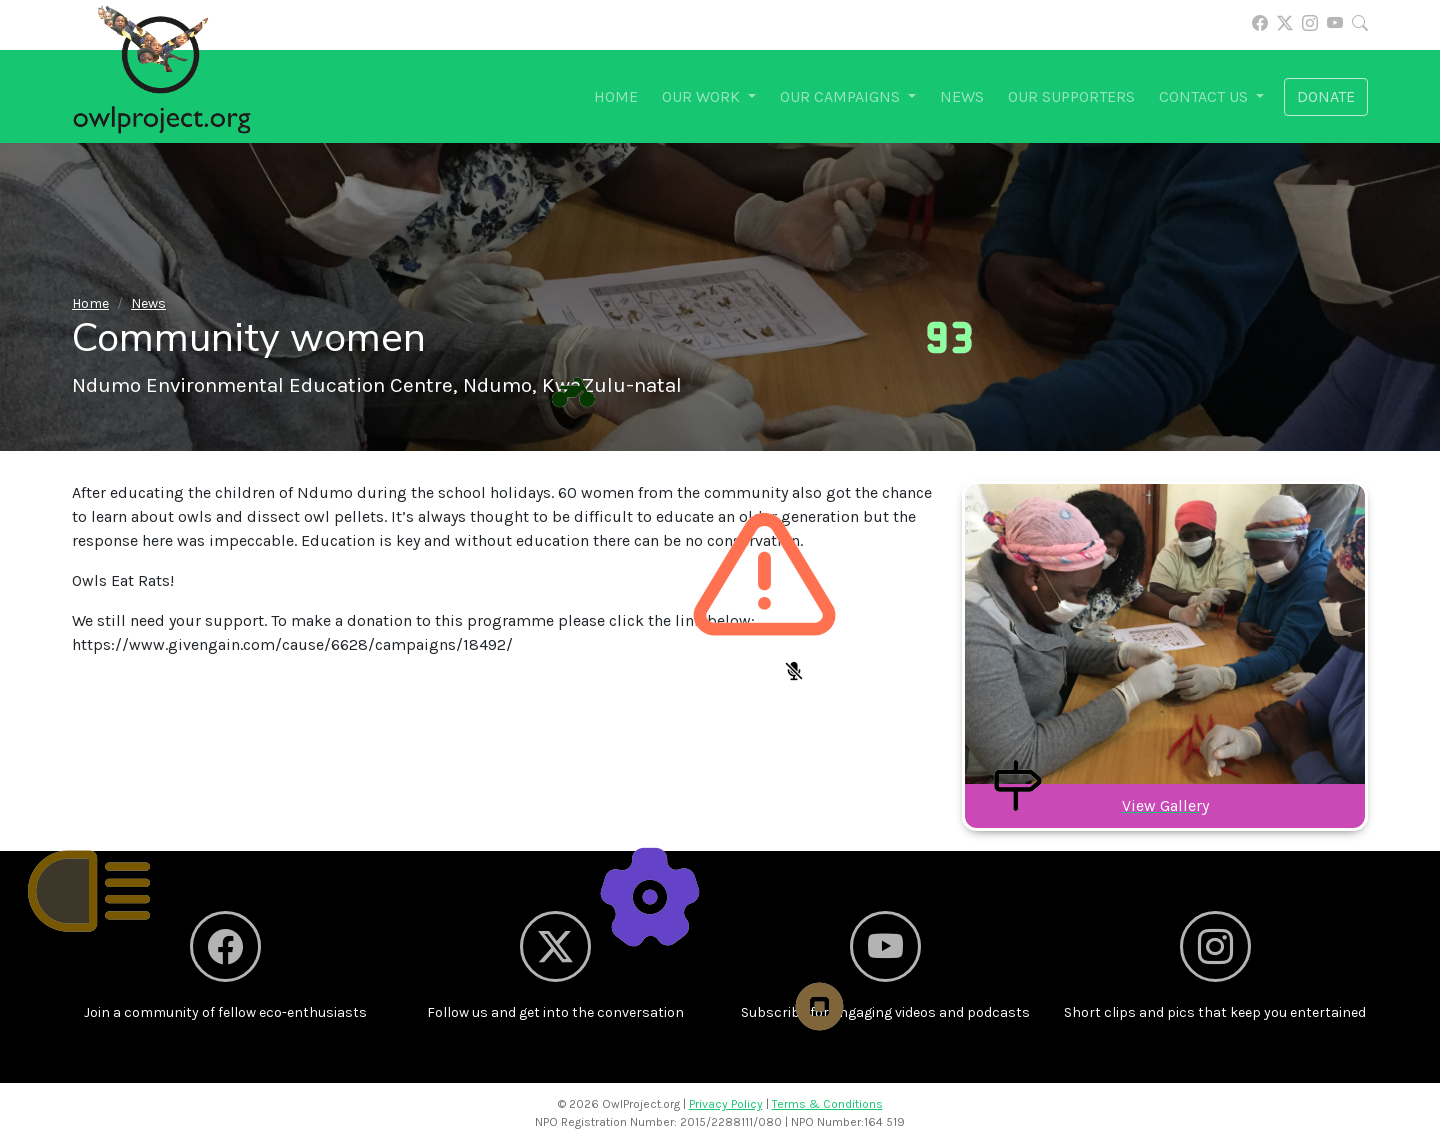 This screenshot has height=1145, width=1440. I want to click on indicates a warning or caution state, so click(764, 577).